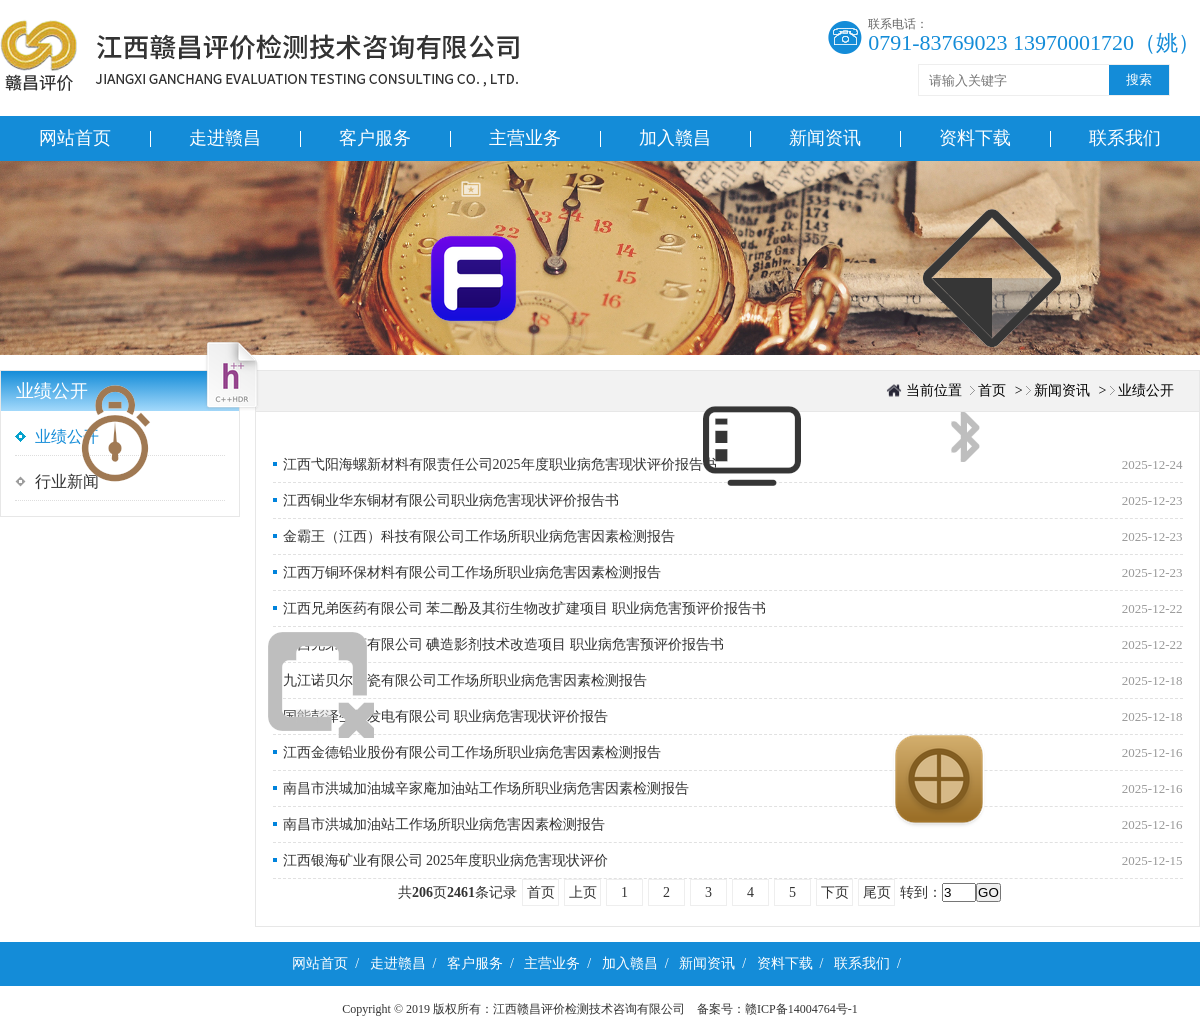 The image size is (1200, 1017). I want to click on access ubuntu panel preferences, so click(752, 443).